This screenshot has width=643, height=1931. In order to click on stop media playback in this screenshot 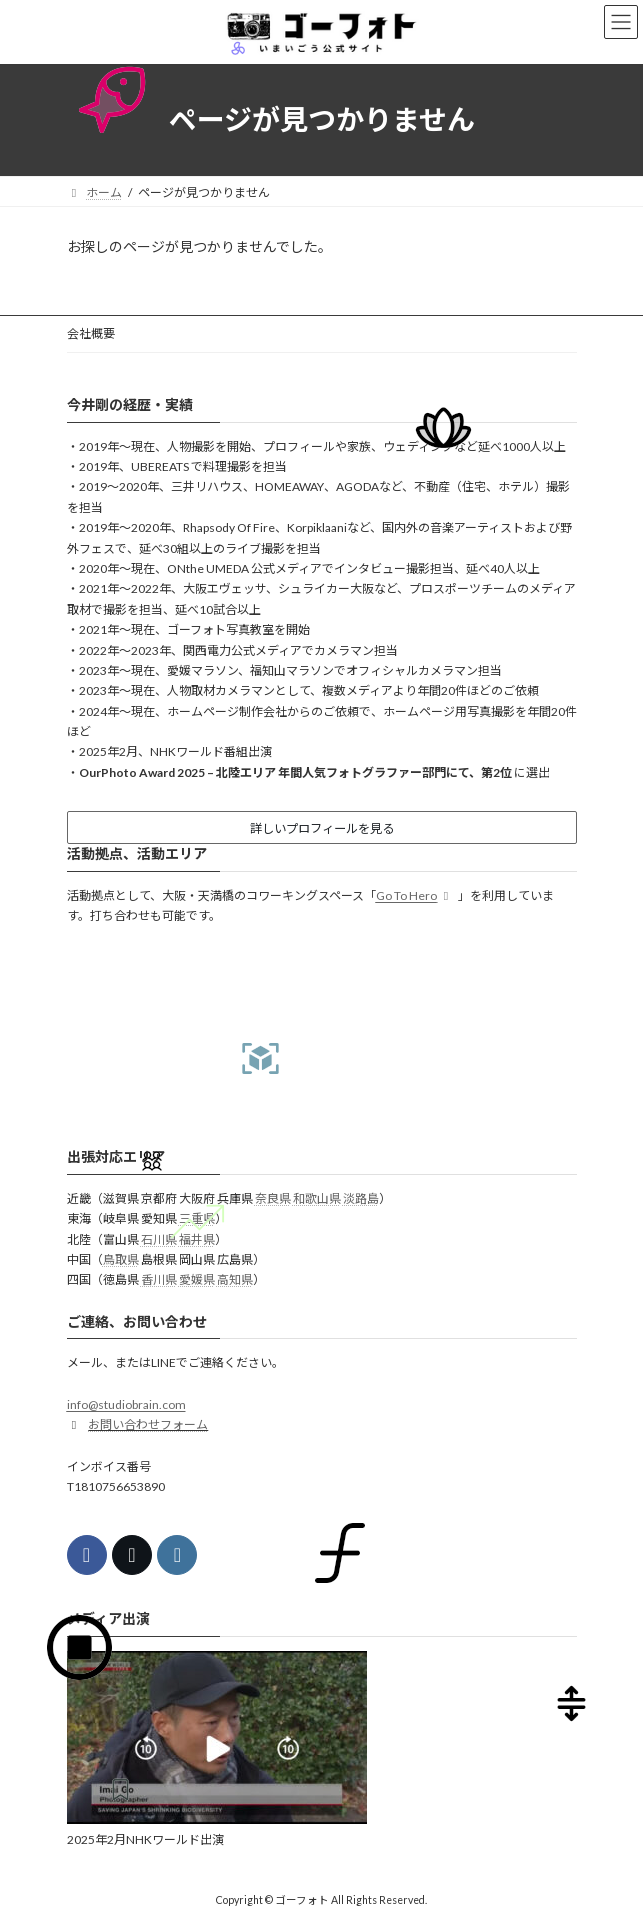, I will do `click(79, 1647)`.